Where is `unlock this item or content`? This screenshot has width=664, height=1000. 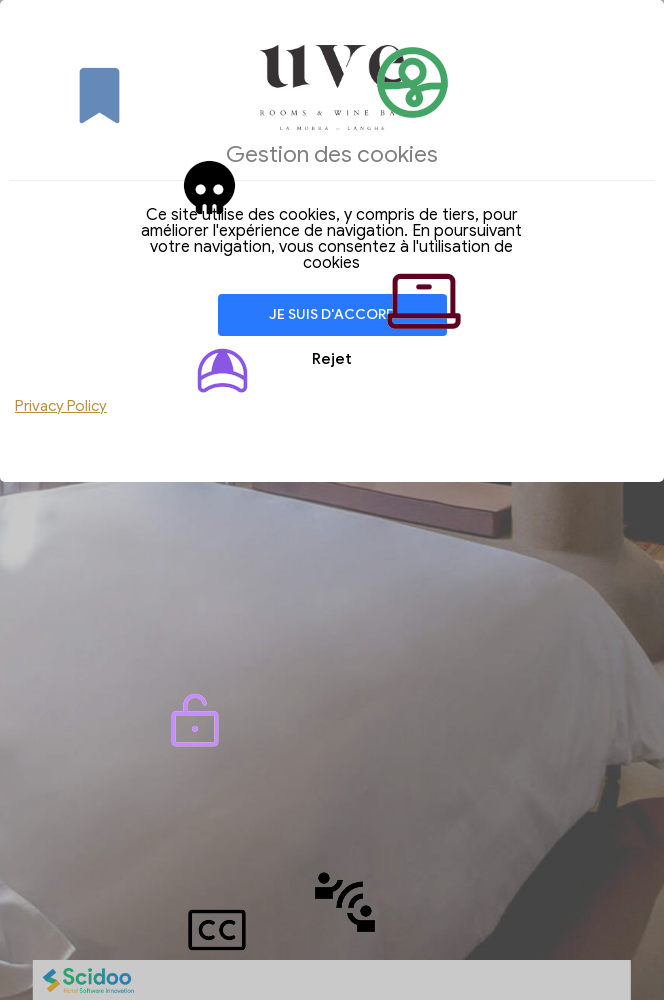
unlock this item or content is located at coordinates (195, 723).